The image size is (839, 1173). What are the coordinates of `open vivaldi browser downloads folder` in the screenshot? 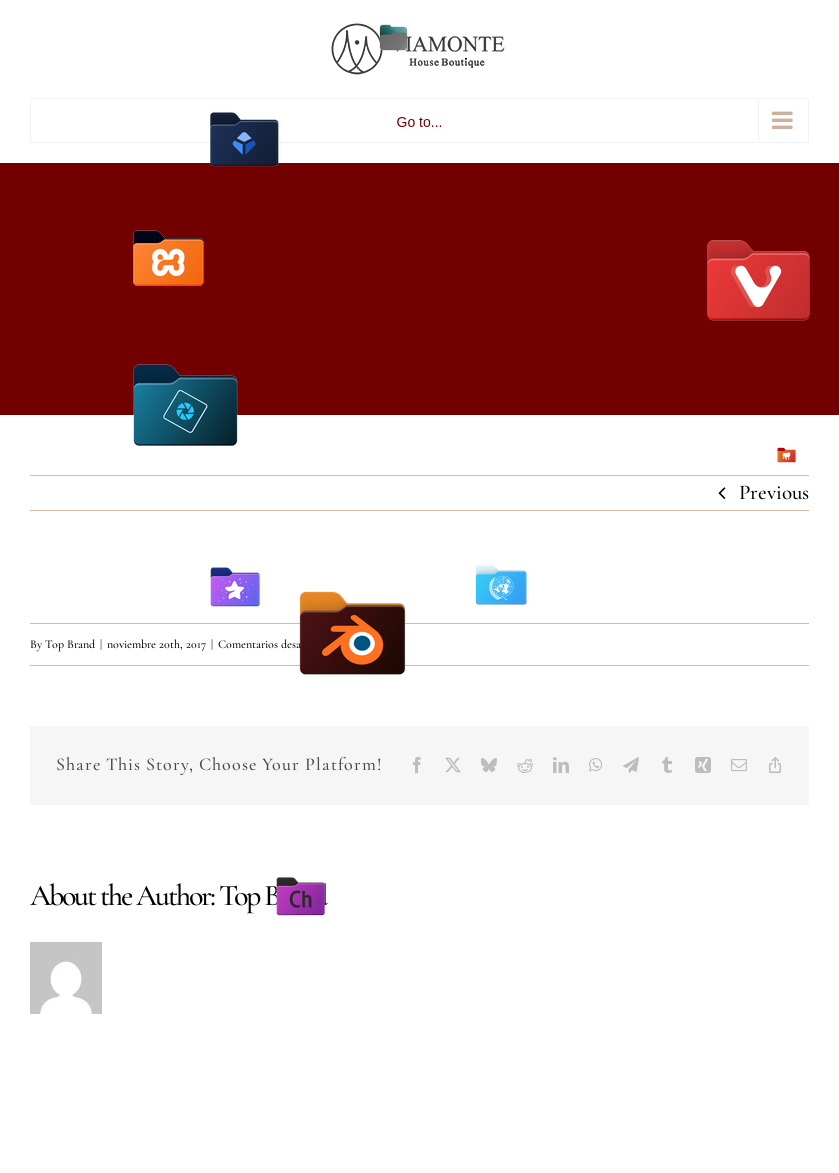 It's located at (758, 283).